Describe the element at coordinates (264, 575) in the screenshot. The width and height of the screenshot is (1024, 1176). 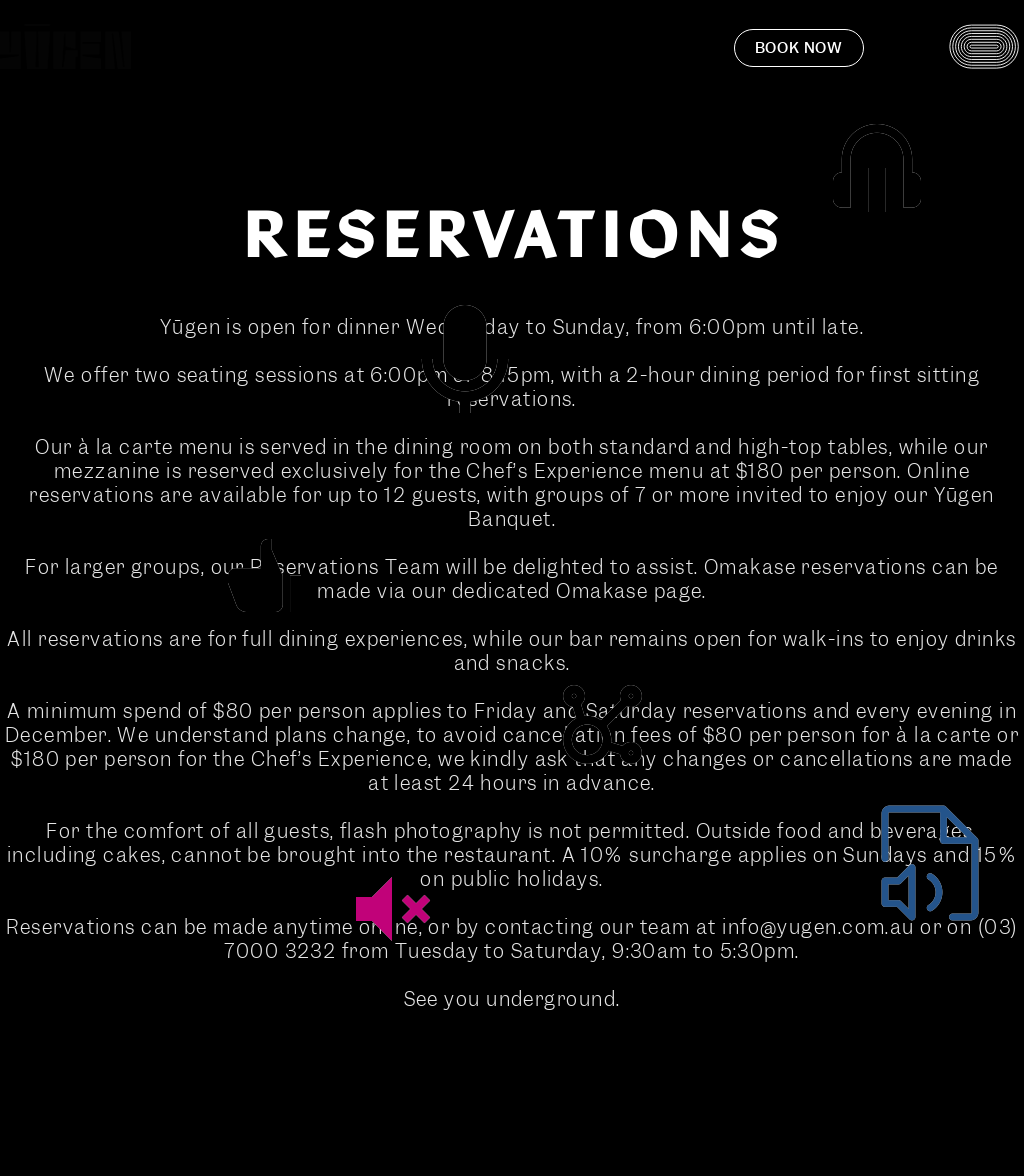
I see `like or approve this content` at that location.